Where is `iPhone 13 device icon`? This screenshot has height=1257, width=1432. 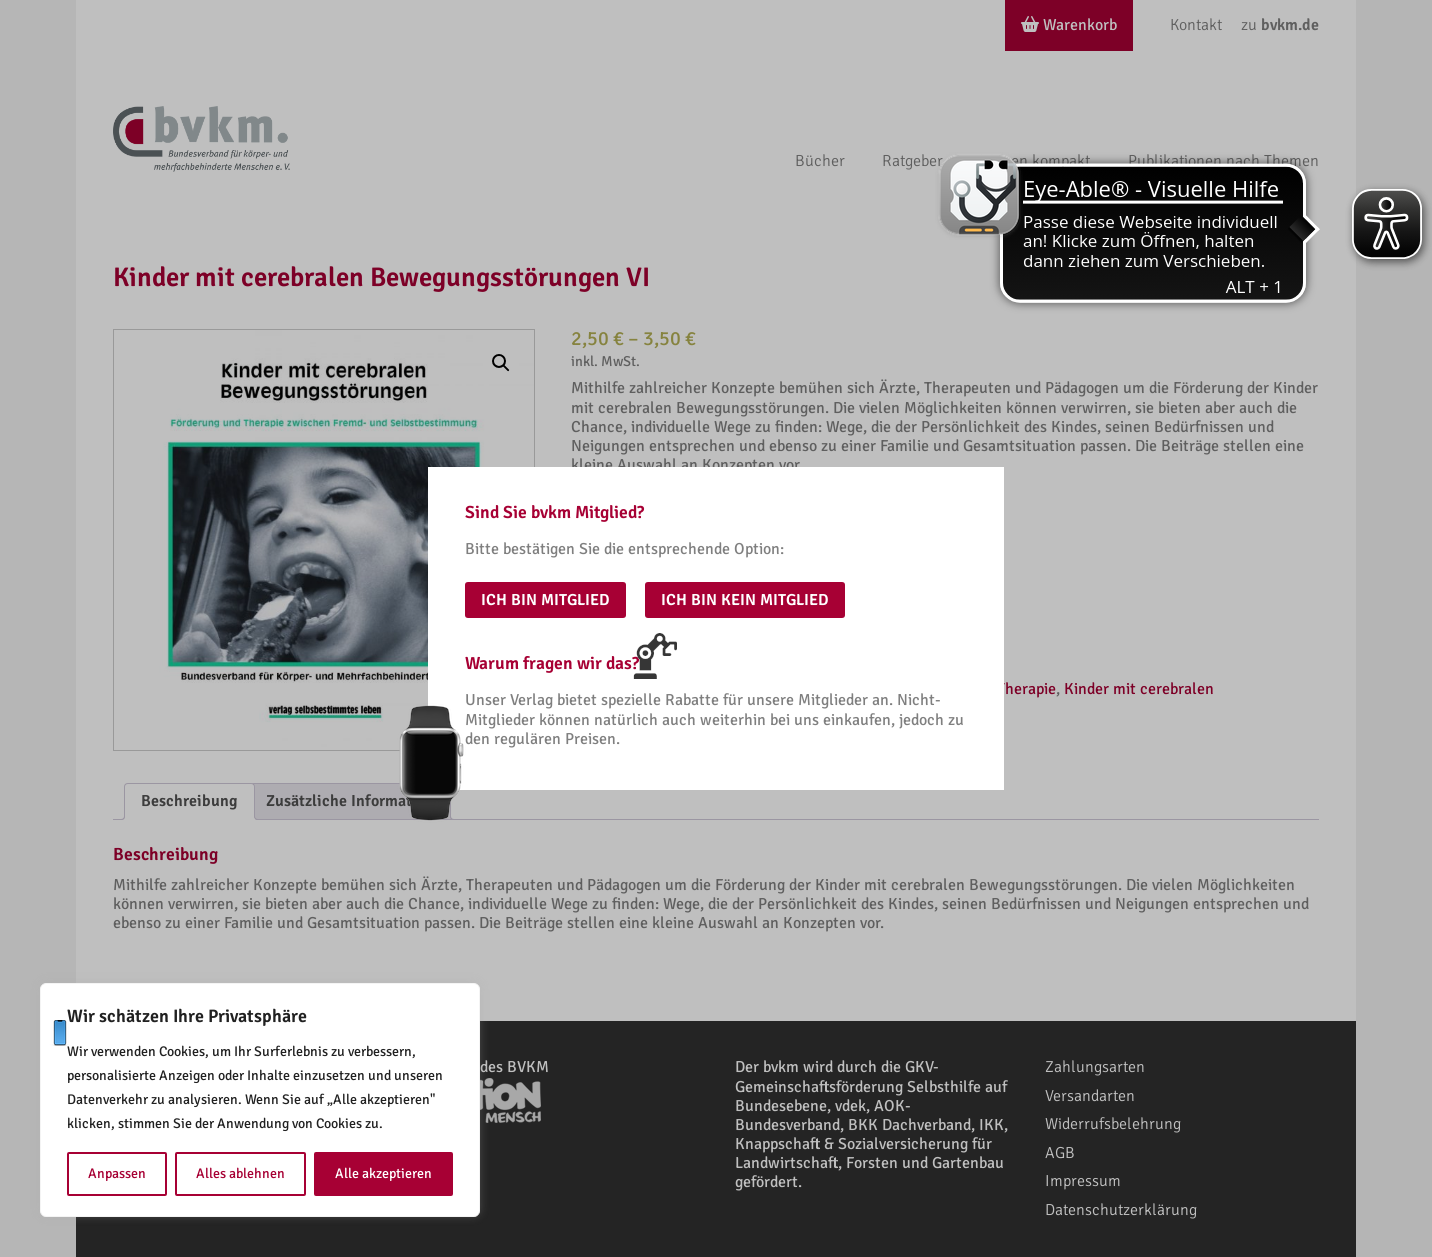
iPhone 13 device icon is located at coordinates (60, 1033).